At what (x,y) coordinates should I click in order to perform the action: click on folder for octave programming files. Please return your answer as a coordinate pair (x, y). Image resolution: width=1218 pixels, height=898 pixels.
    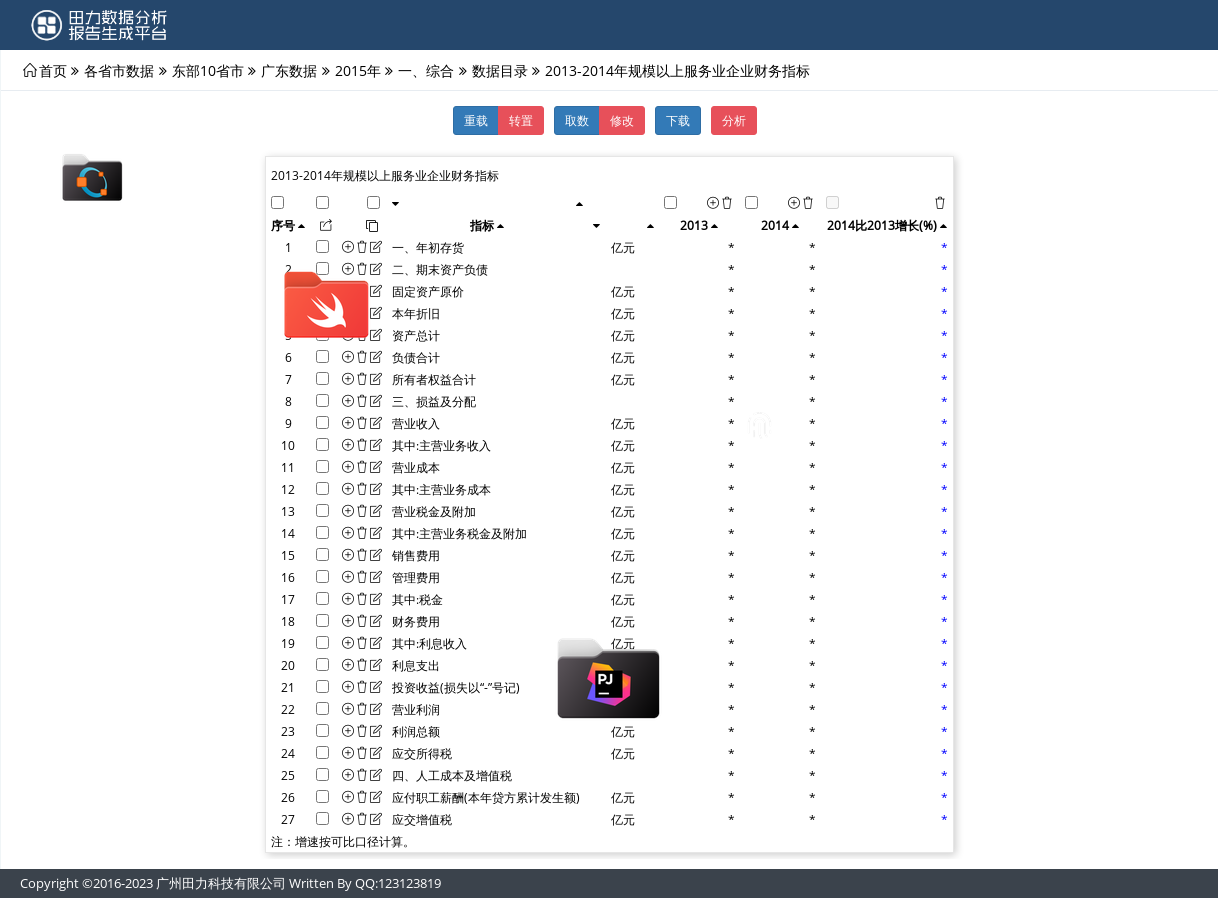
    Looking at the image, I should click on (92, 179).